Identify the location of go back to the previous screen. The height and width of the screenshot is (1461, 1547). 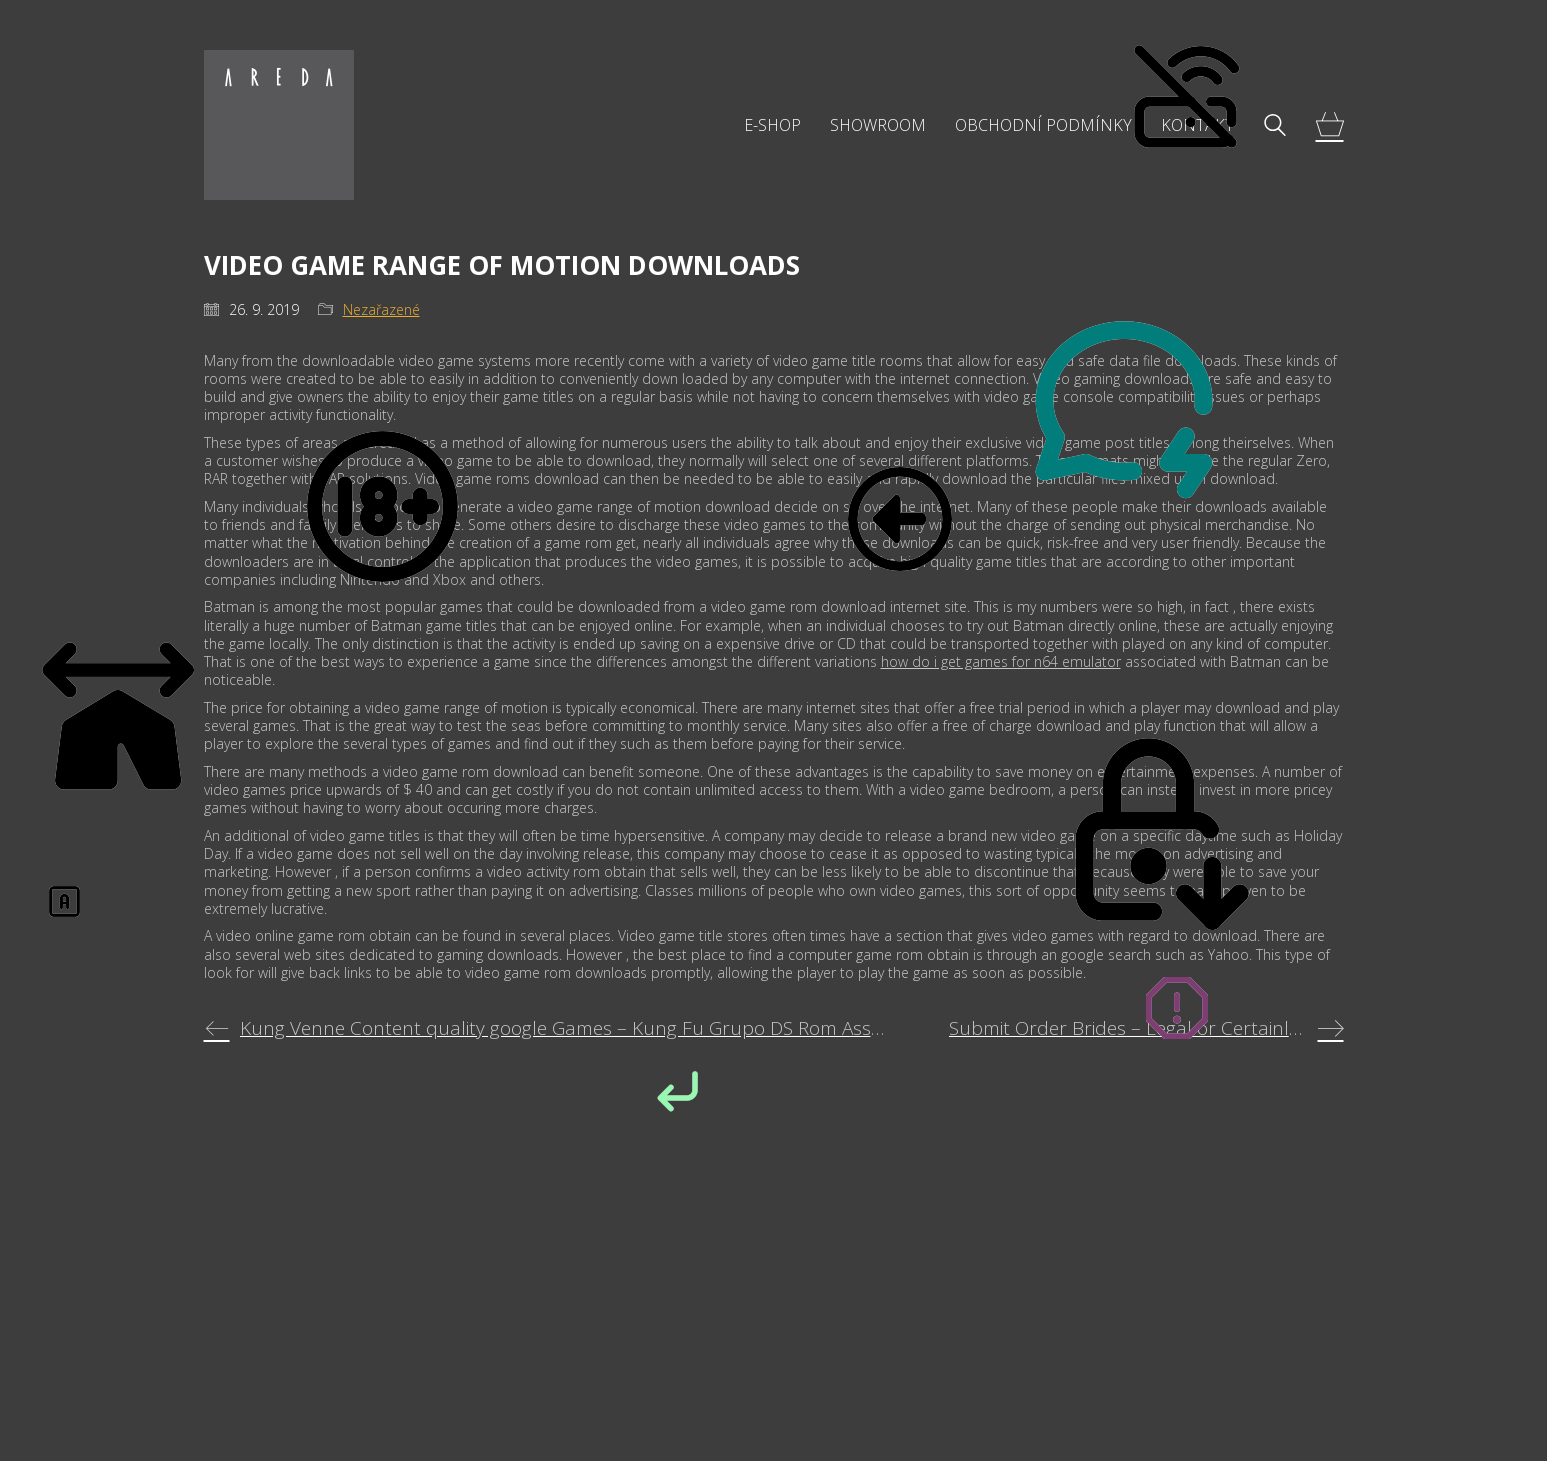
(900, 519).